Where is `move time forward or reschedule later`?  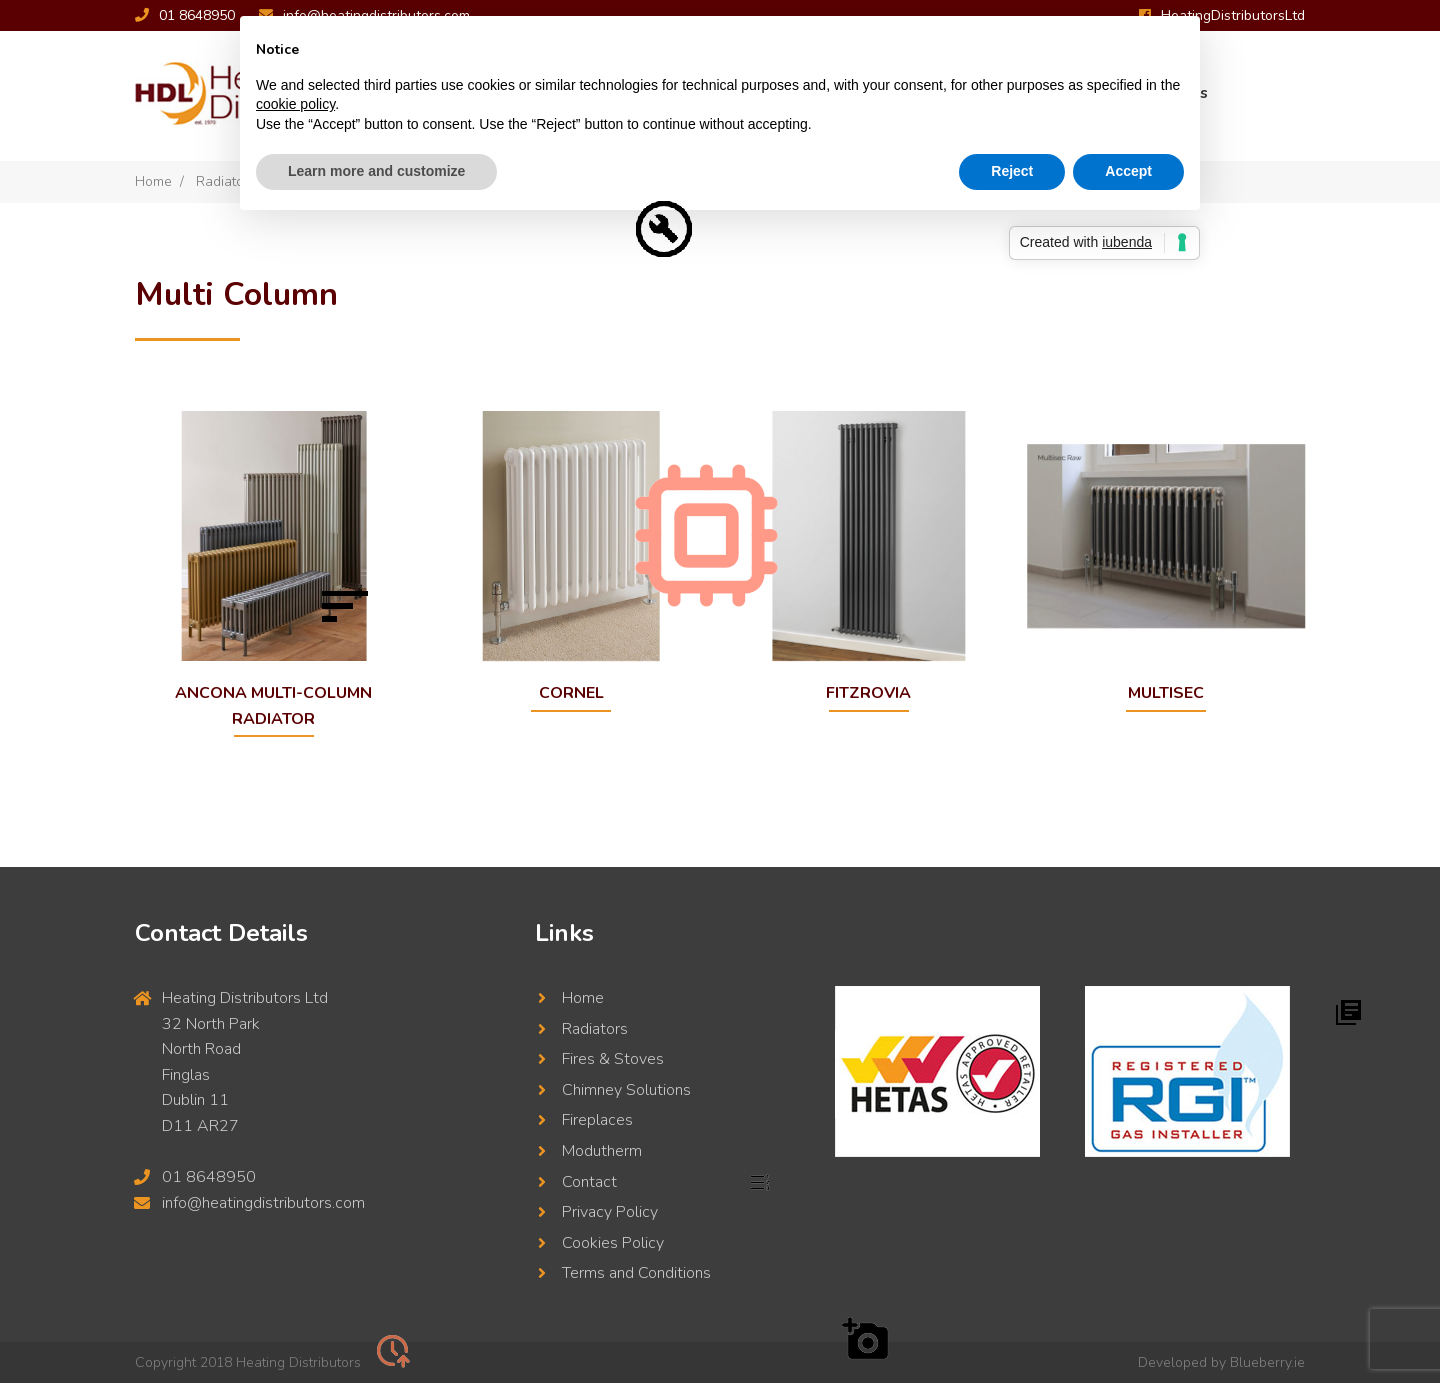 move time forward or reschedule later is located at coordinates (392, 1350).